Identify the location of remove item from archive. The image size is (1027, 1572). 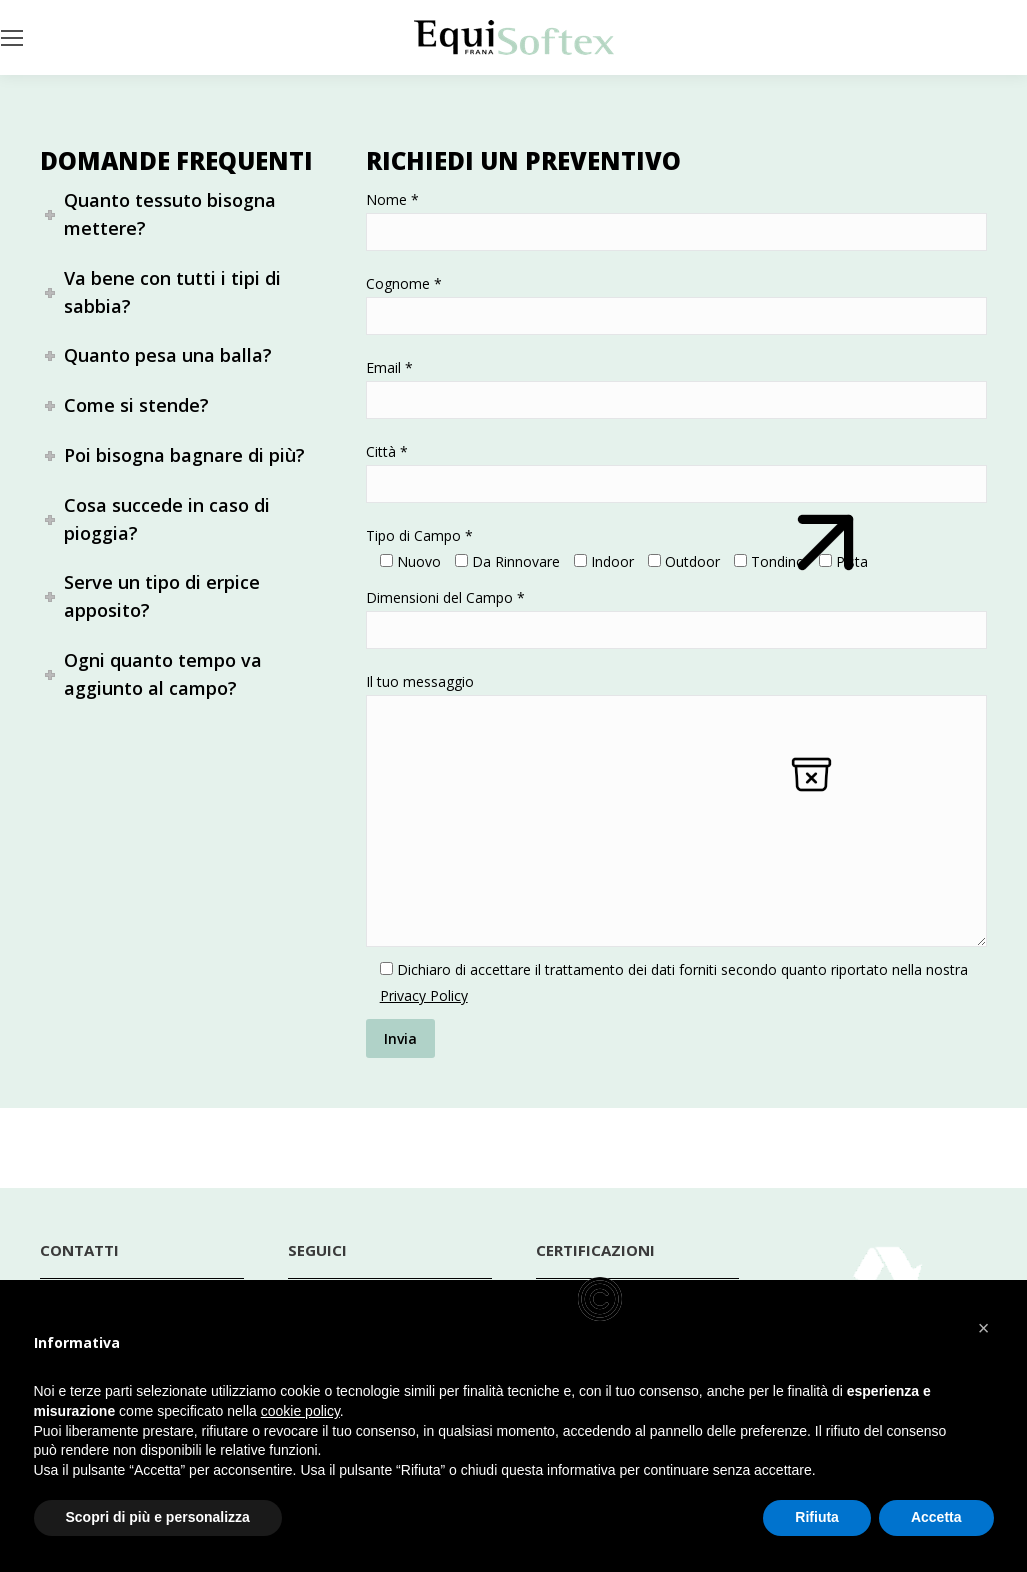
(811, 774).